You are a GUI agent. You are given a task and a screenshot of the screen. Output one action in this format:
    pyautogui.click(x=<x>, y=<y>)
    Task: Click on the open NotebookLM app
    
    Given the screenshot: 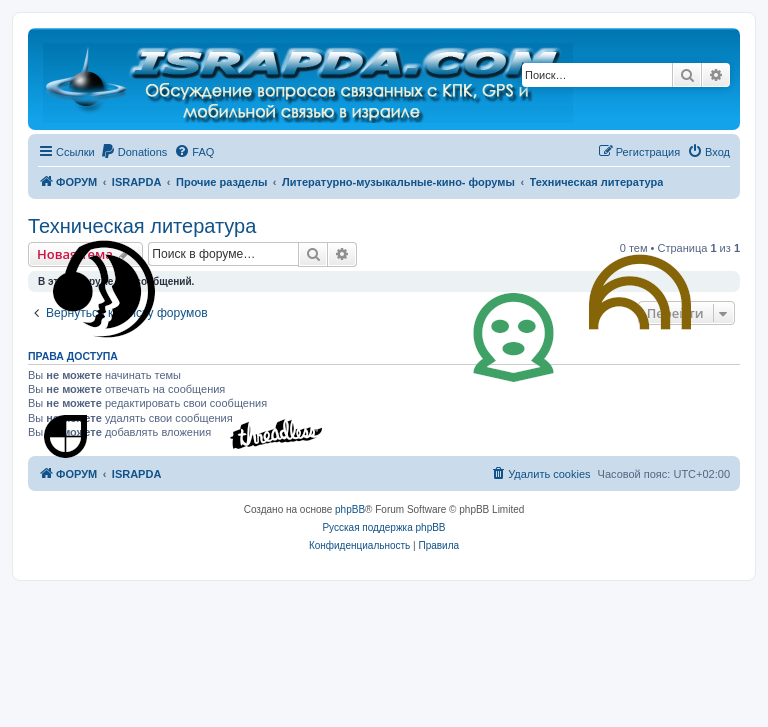 What is the action you would take?
    pyautogui.click(x=640, y=292)
    